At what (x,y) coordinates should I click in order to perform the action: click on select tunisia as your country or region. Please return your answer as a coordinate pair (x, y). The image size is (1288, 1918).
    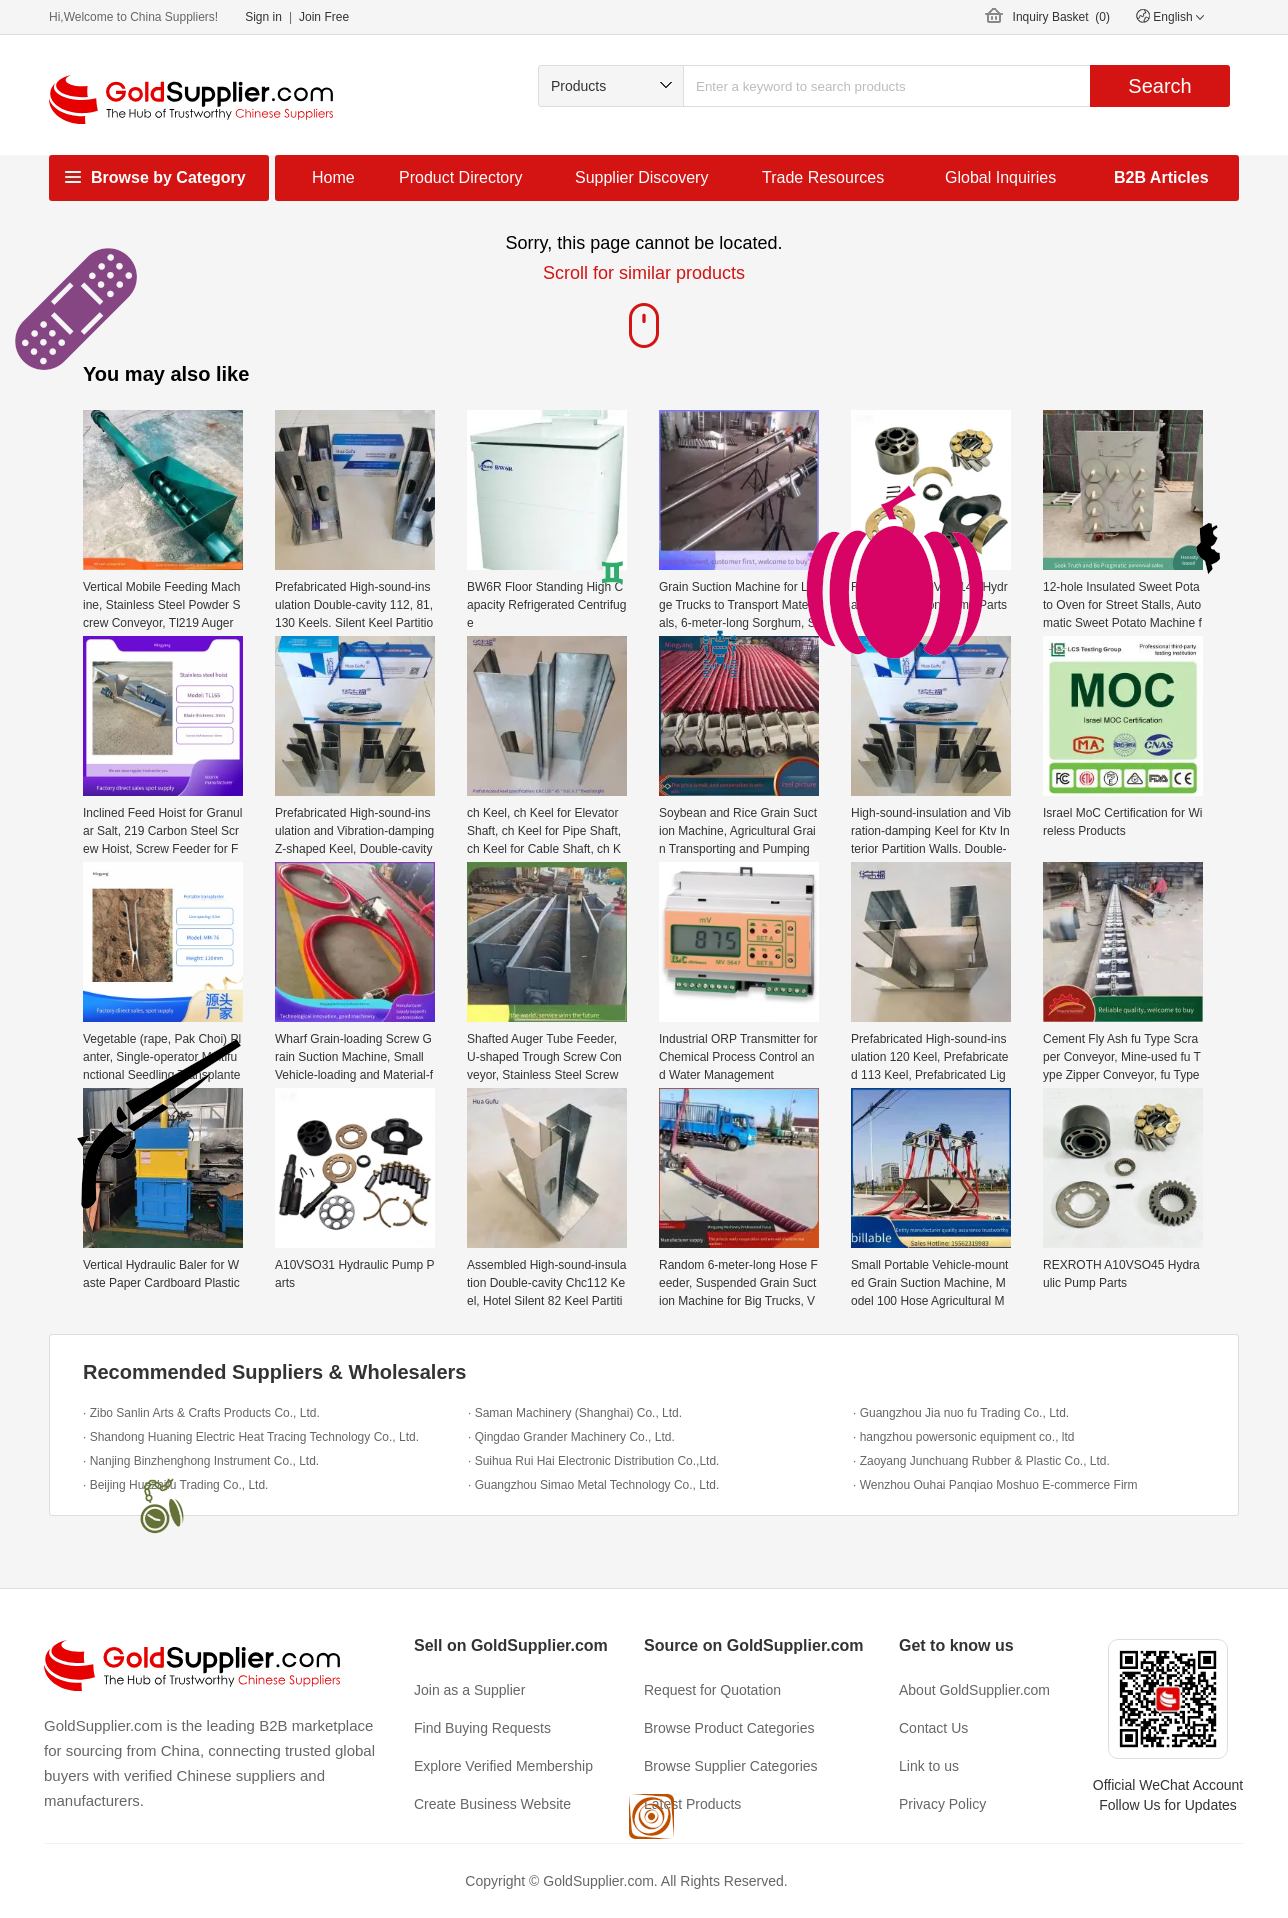
    Looking at the image, I should click on (1210, 548).